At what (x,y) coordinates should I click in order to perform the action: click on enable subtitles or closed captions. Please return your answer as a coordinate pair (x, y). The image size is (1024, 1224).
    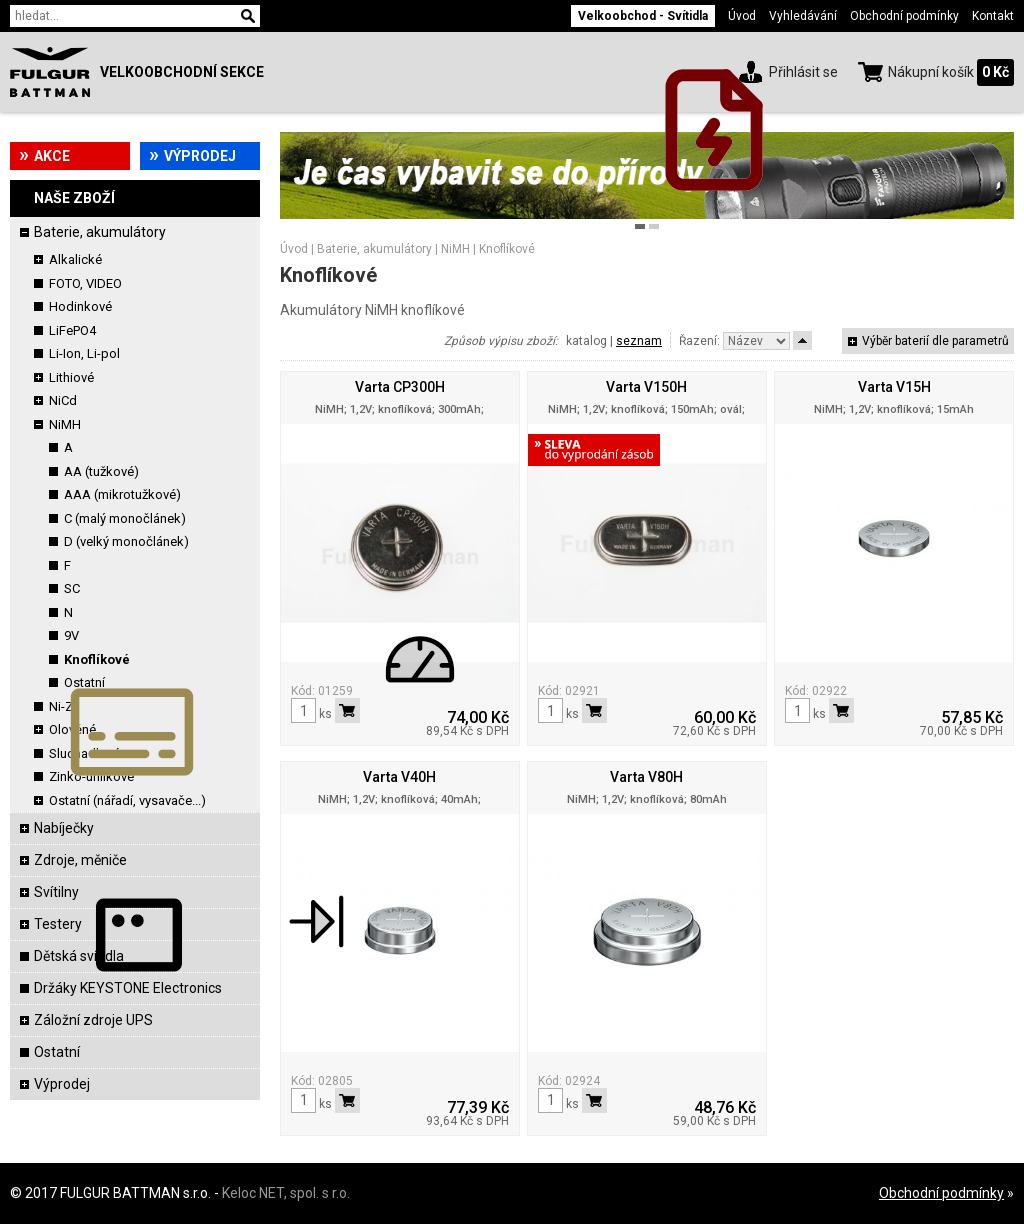
    Looking at the image, I should click on (132, 732).